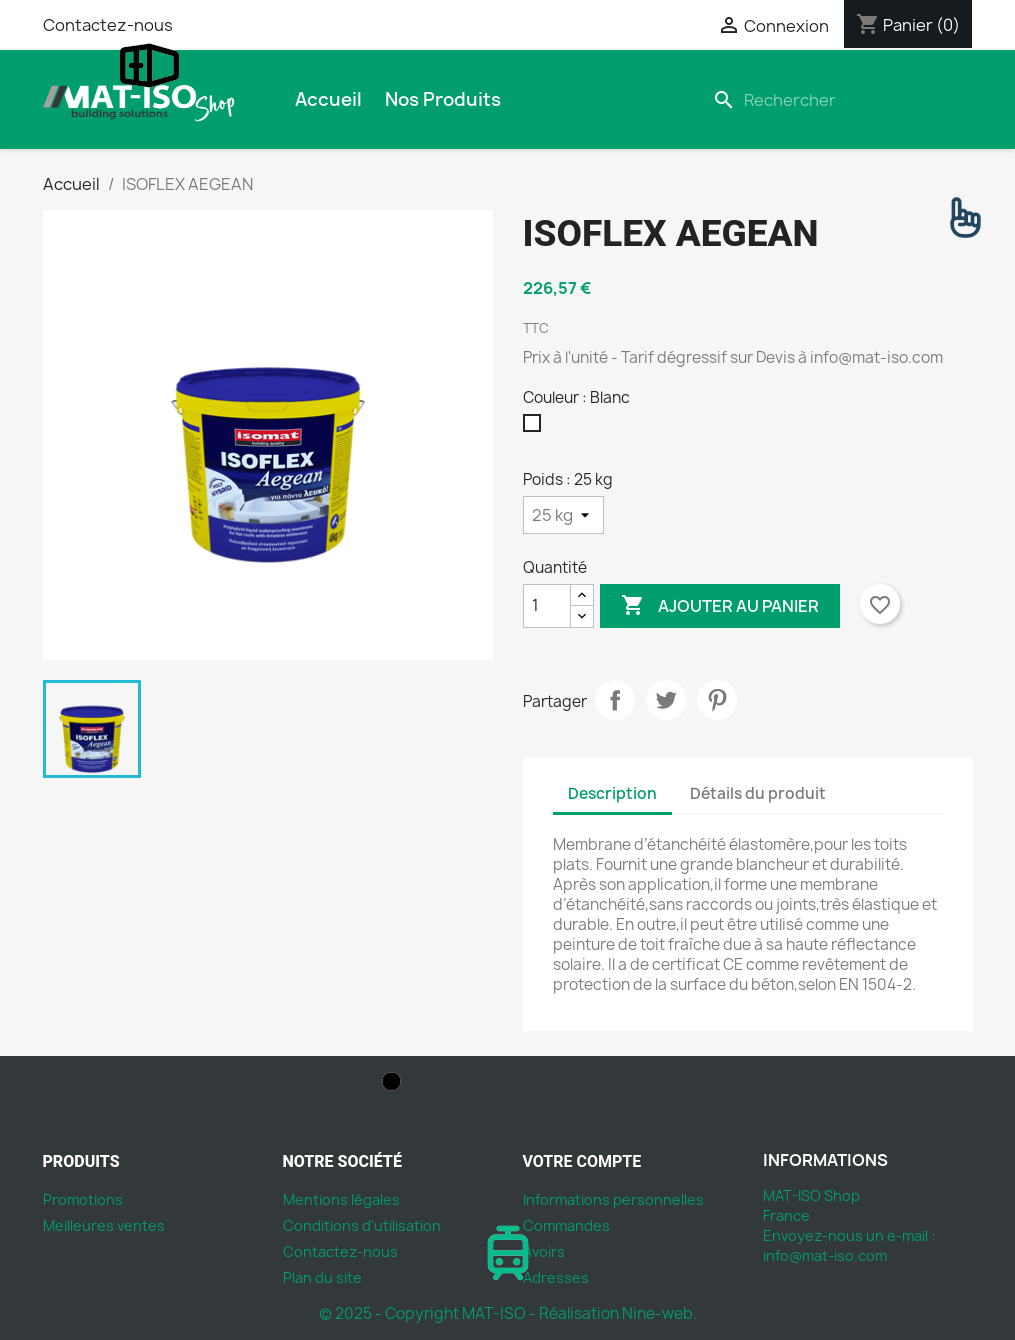 This screenshot has width=1015, height=1340. What do you see at coordinates (391, 1081) in the screenshot?
I see `indicates an unread notification or new item` at bounding box center [391, 1081].